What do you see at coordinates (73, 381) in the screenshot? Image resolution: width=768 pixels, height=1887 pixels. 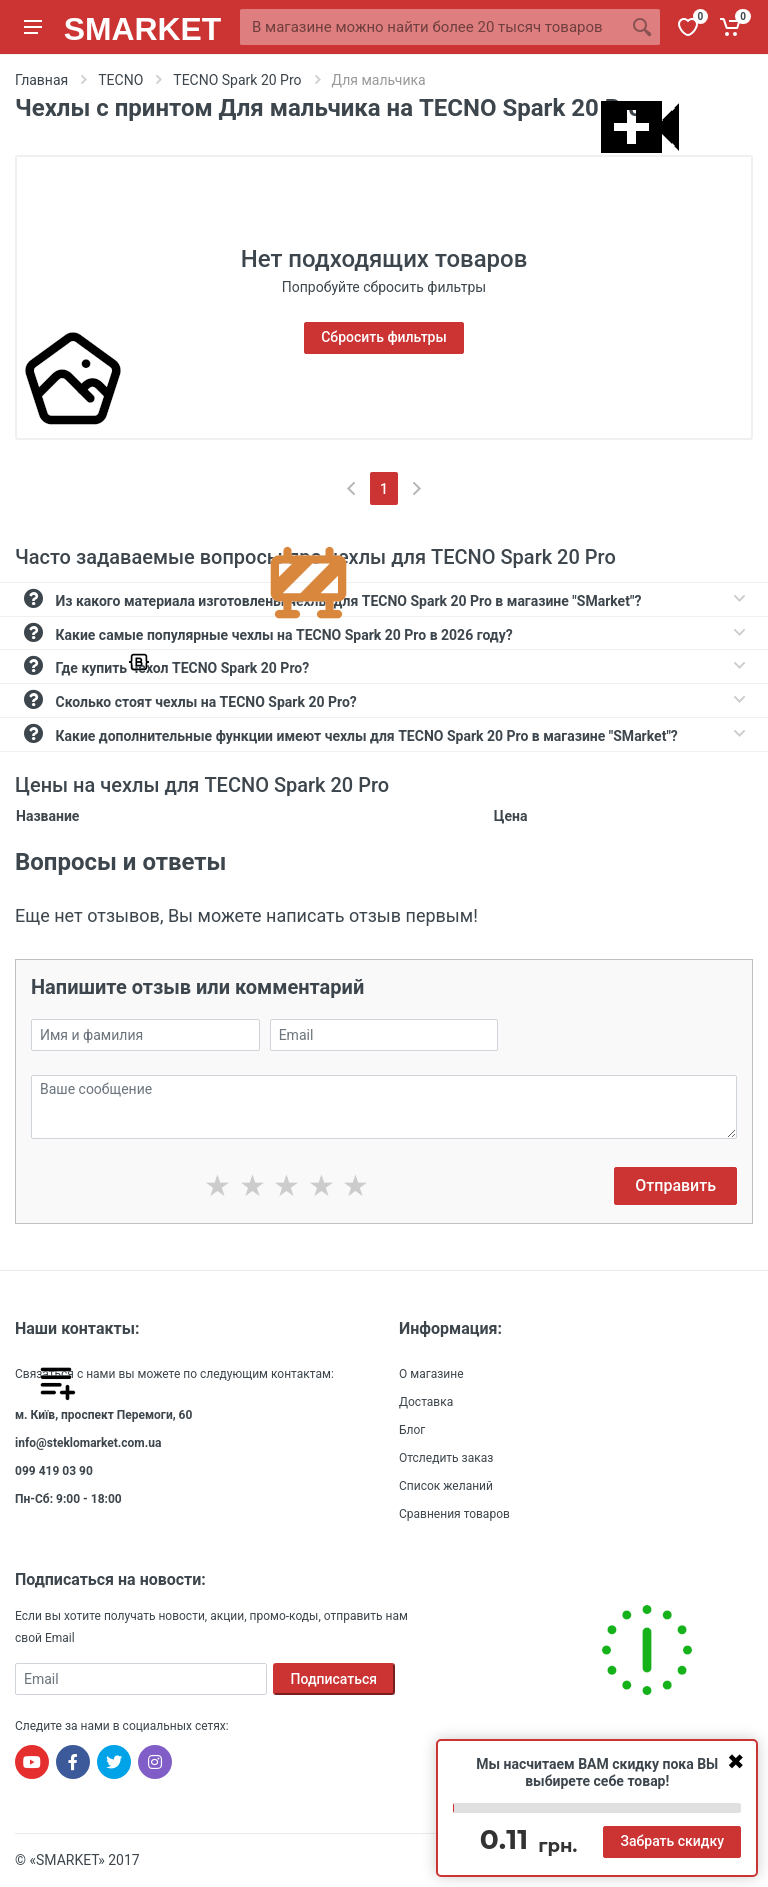 I see `view images in a pentagon-shaped frame` at bounding box center [73, 381].